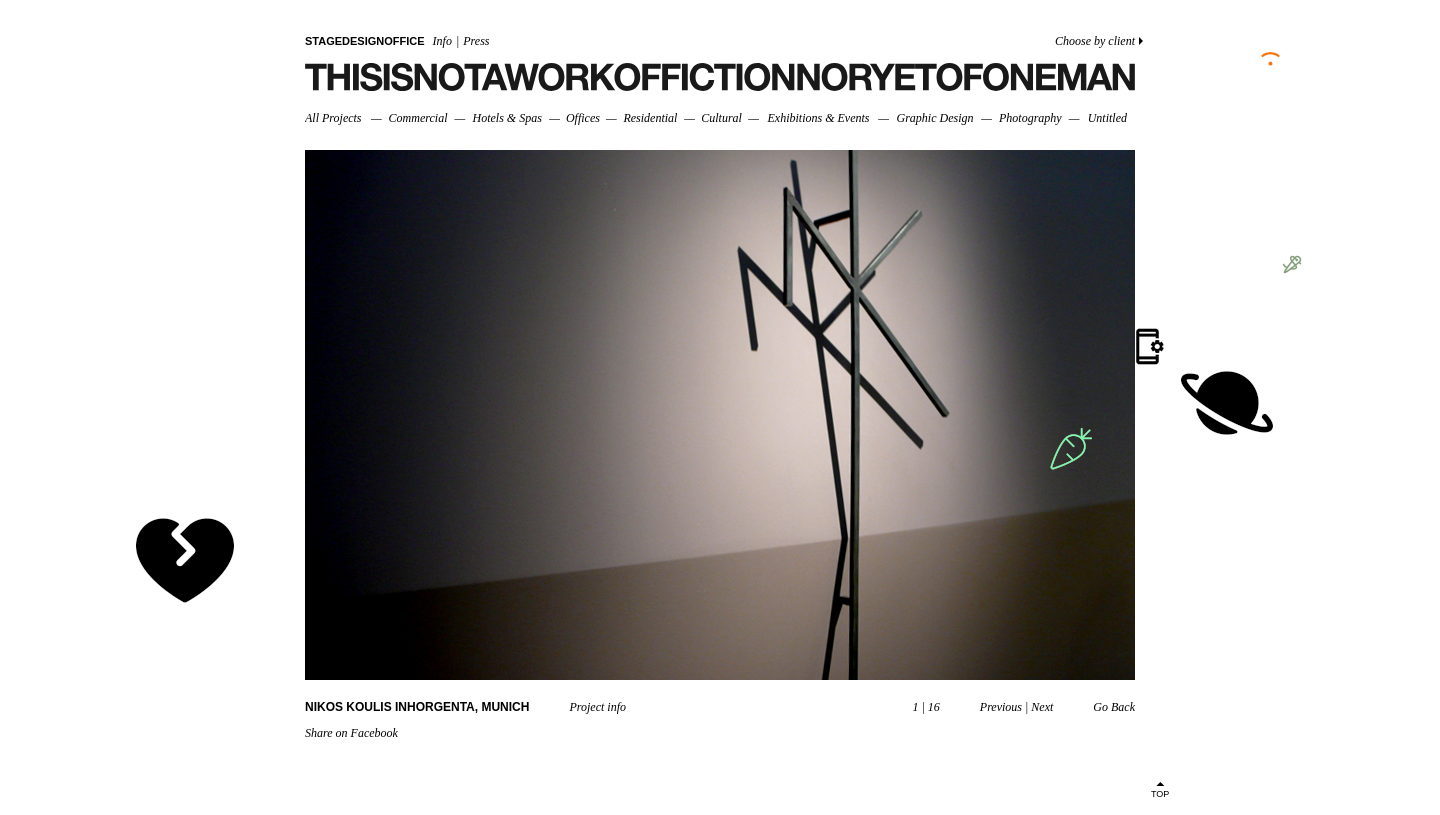 The image size is (1440, 815). What do you see at coordinates (1070, 449) in the screenshot?
I see `browse vegetable or produce category` at bounding box center [1070, 449].